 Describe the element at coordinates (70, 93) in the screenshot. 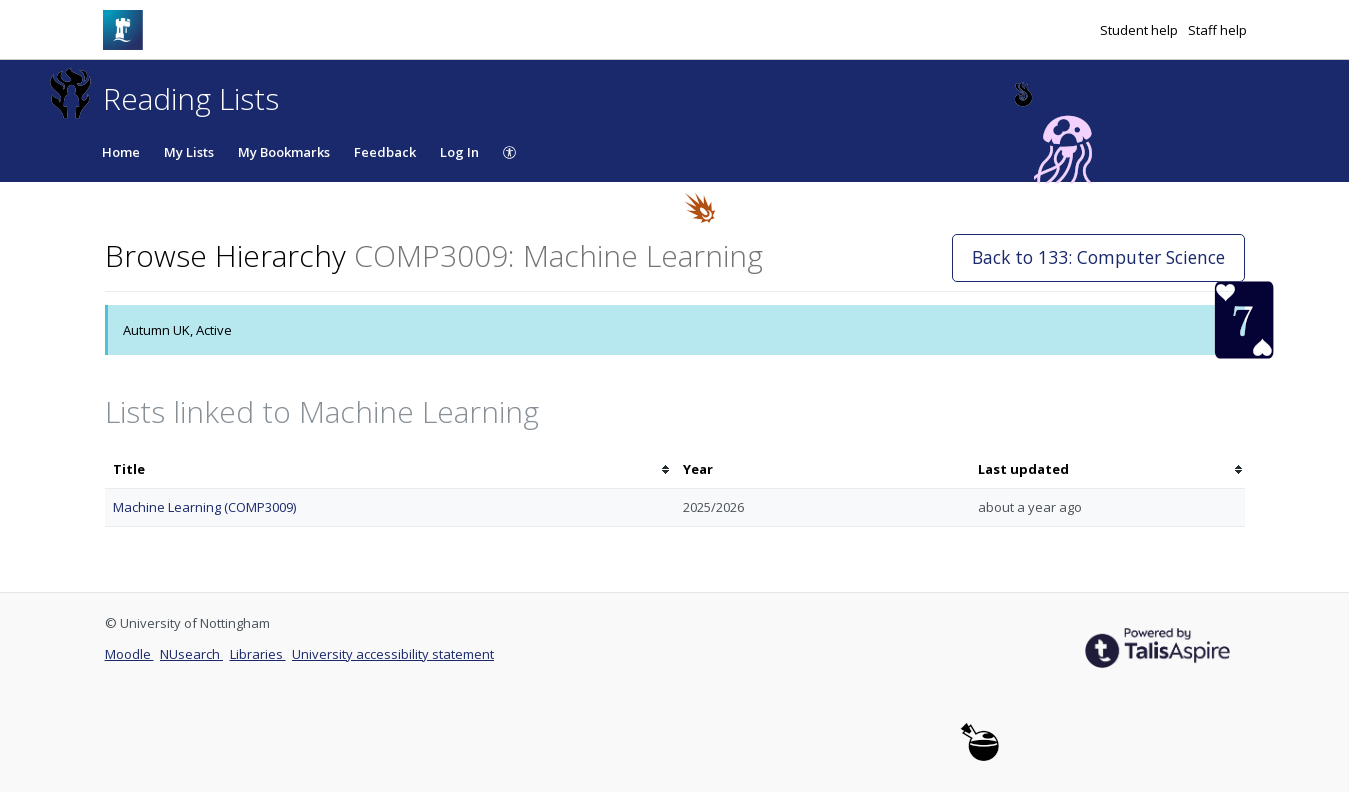

I see `indicates a hot streak or trending status` at that location.